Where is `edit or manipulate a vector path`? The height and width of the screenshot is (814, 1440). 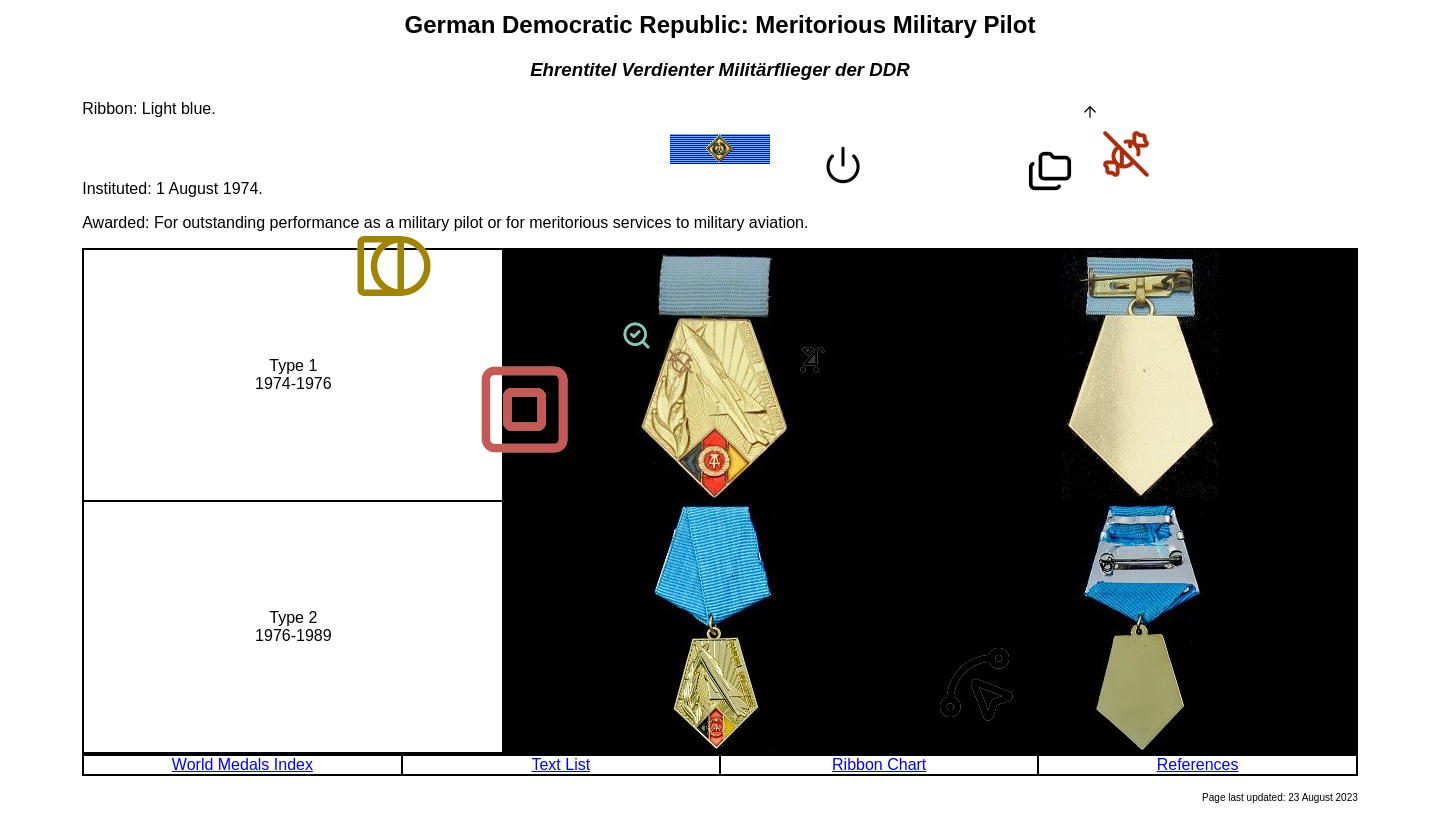 edit or manipulate a vector path is located at coordinates (974, 682).